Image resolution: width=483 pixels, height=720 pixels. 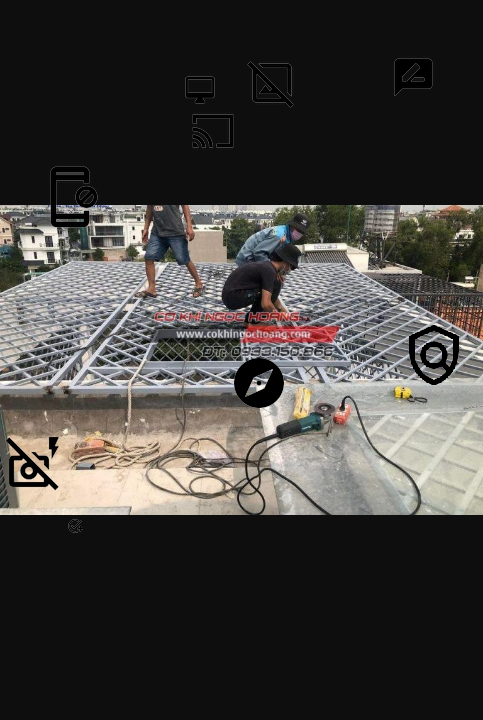 I want to click on block or restrict an app, so click(x=70, y=197).